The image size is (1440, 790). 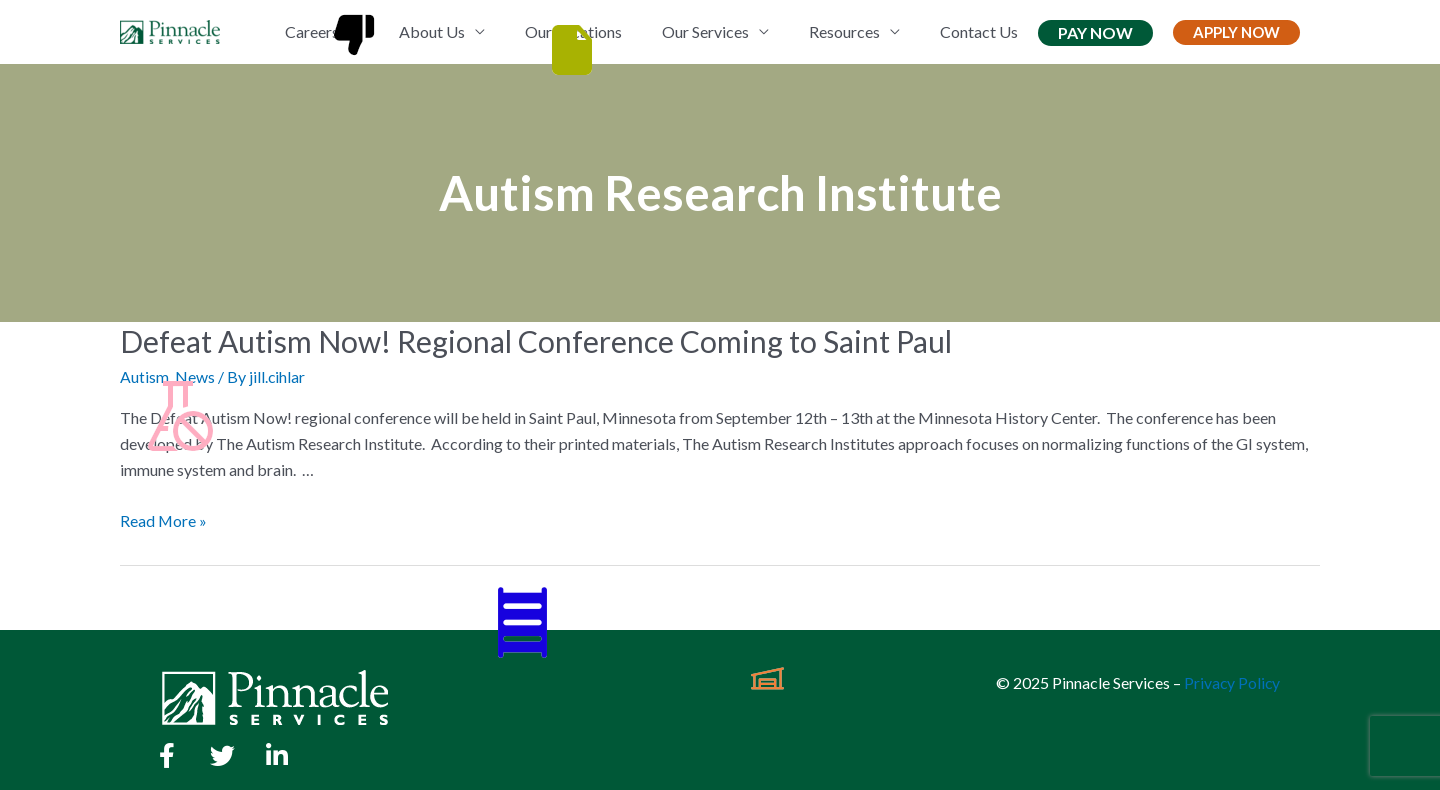 I want to click on access warehouse or storage management, so click(x=767, y=679).